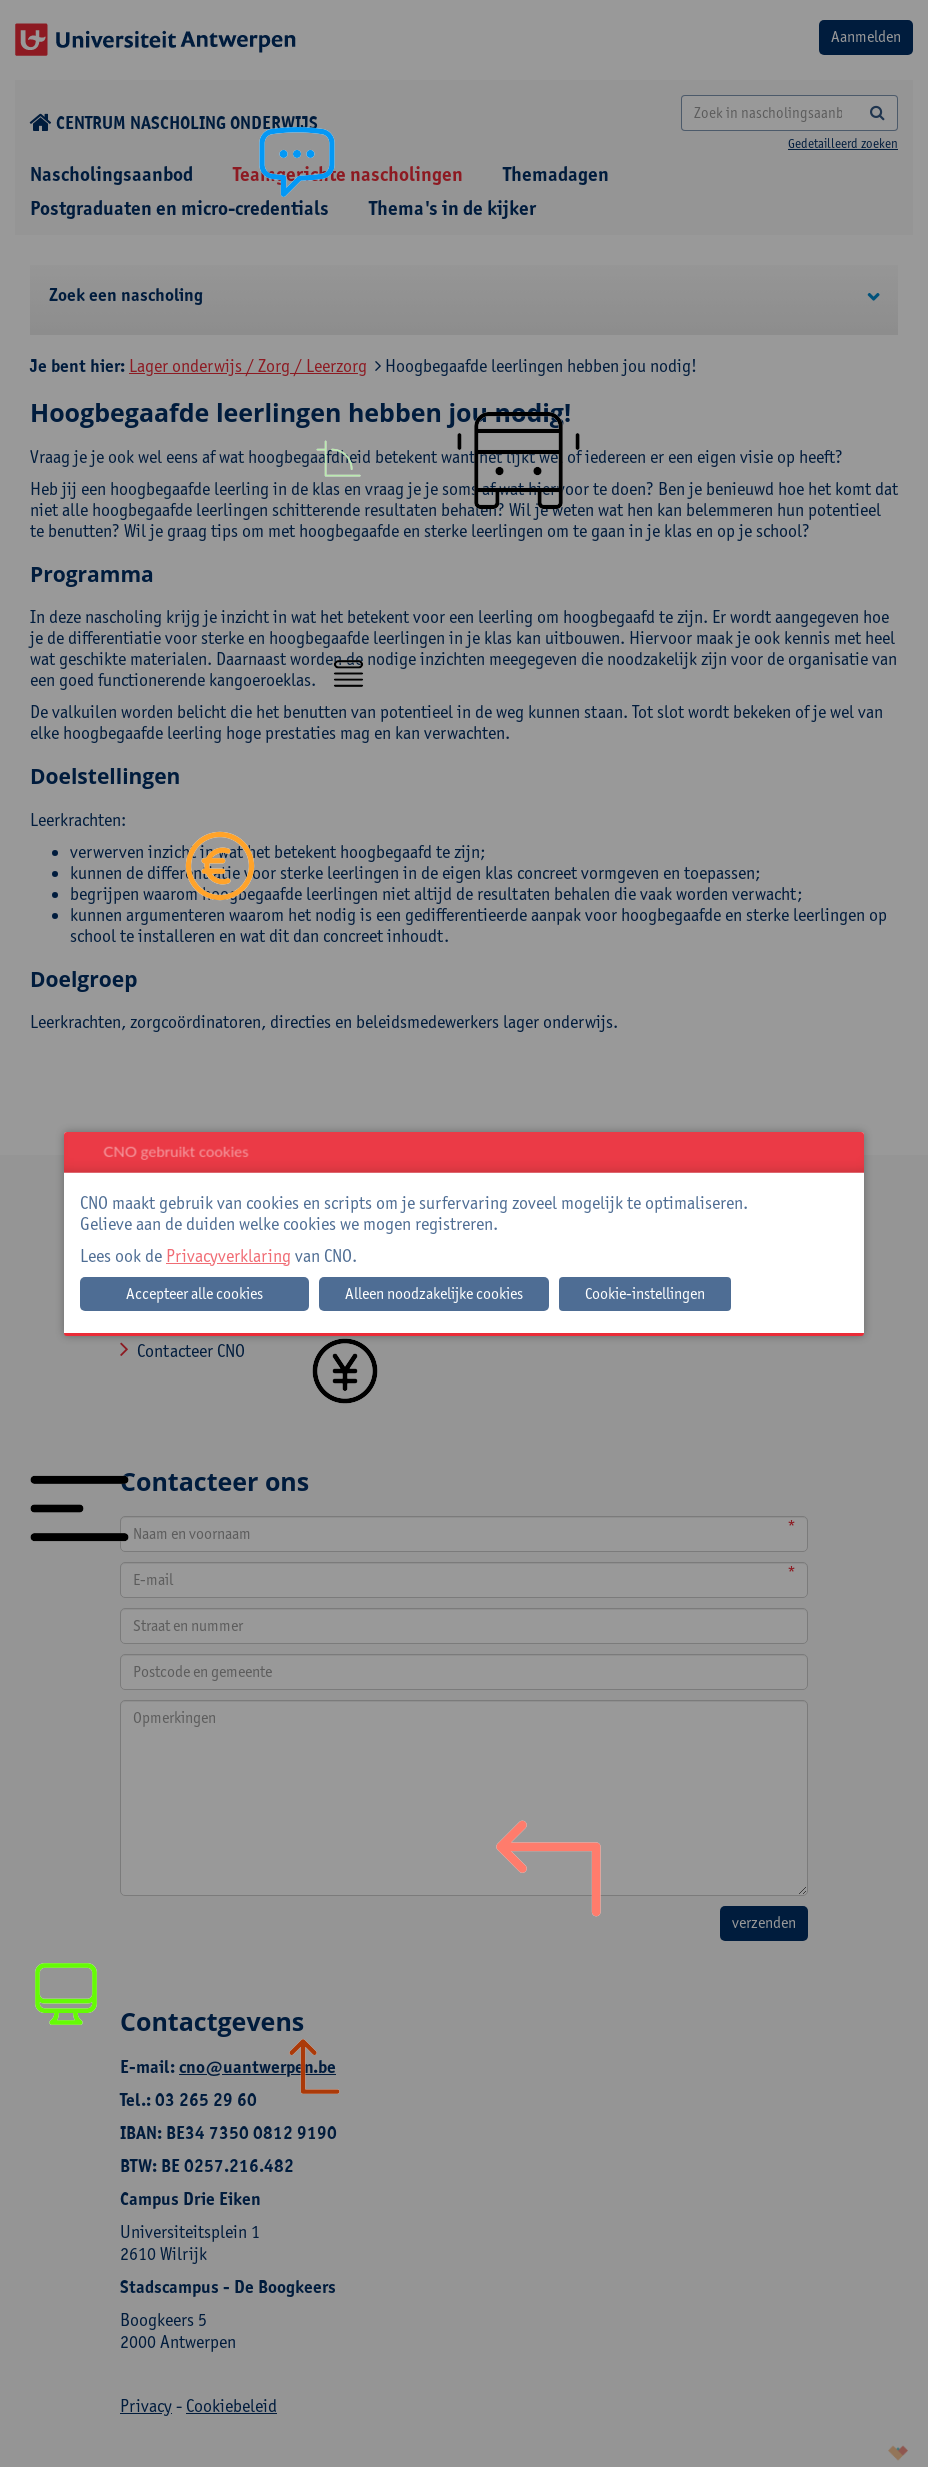 The width and height of the screenshot is (928, 2467). I want to click on view bus routes or schedules, so click(518, 460).